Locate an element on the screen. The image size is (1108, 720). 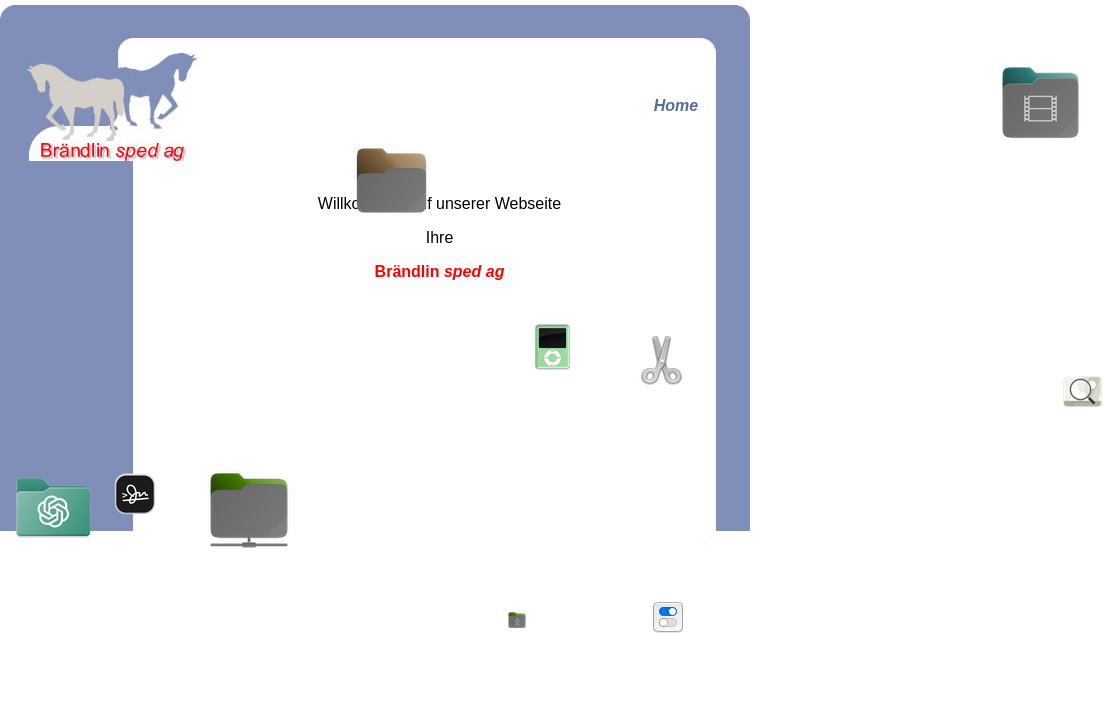
open downloads folder is located at coordinates (517, 620).